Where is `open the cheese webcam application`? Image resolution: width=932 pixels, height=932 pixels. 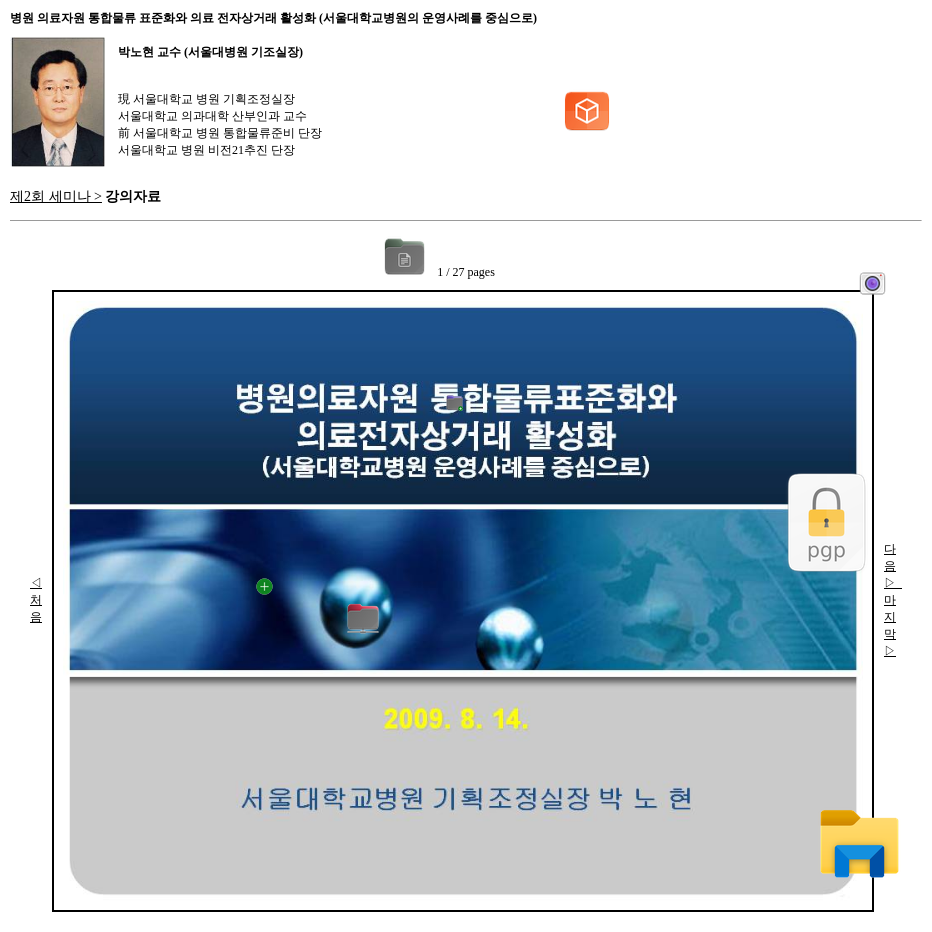
open the cheese webcam application is located at coordinates (872, 283).